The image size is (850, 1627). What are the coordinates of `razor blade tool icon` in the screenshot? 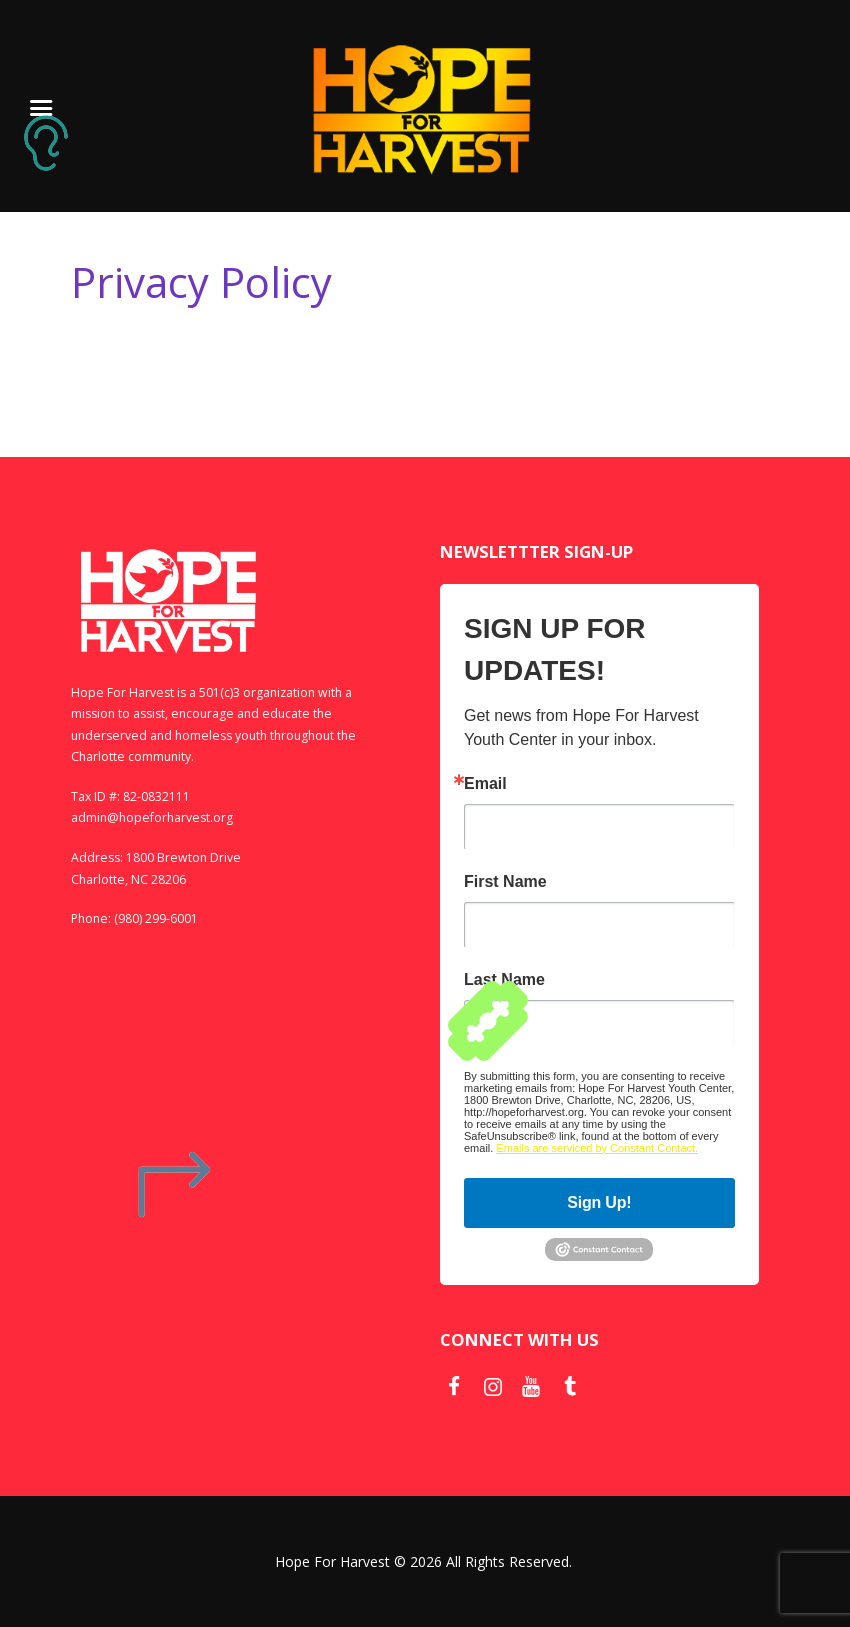 It's located at (488, 1021).